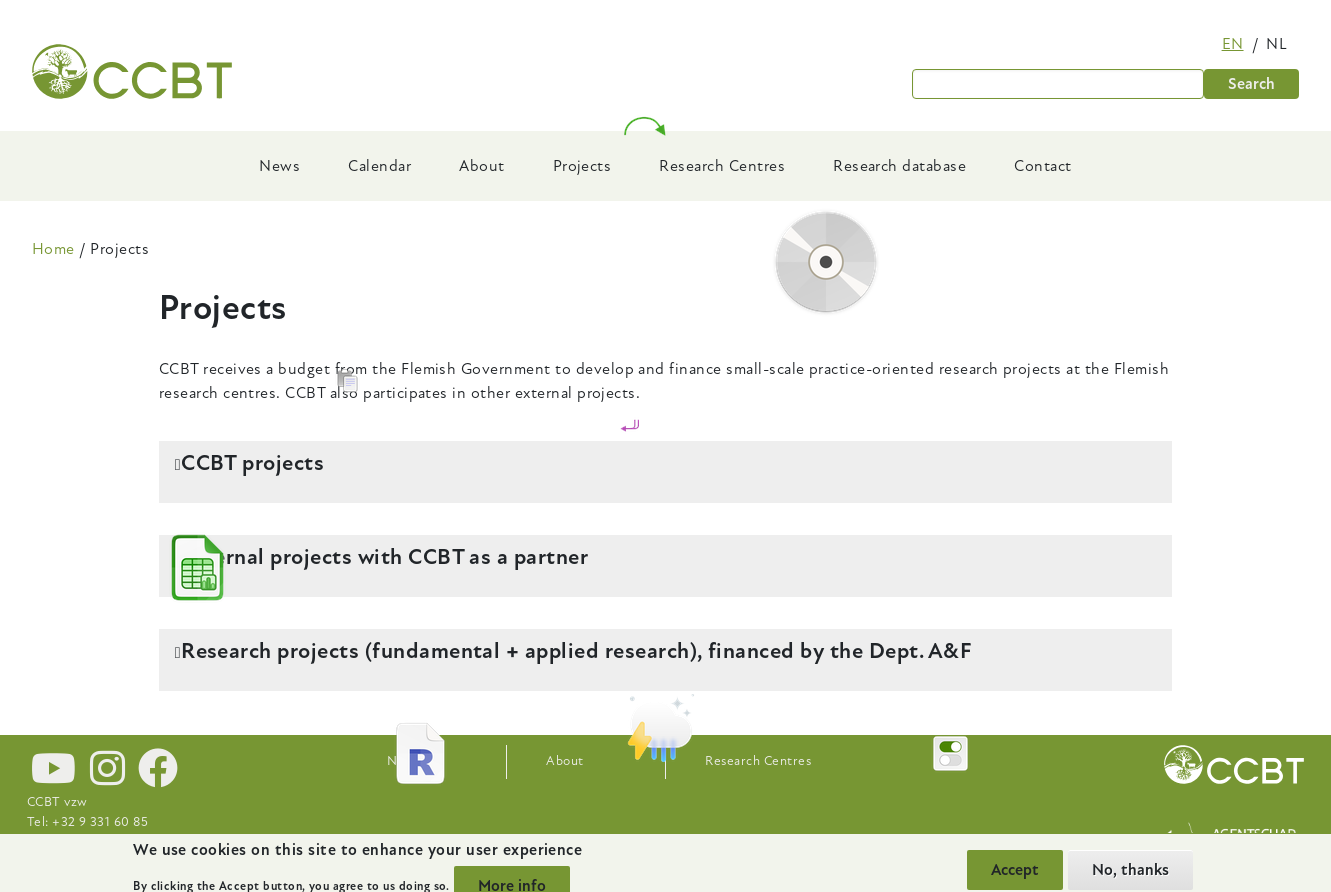  What do you see at coordinates (826, 262) in the screenshot?
I see `access DVD-RW drive or disc` at bounding box center [826, 262].